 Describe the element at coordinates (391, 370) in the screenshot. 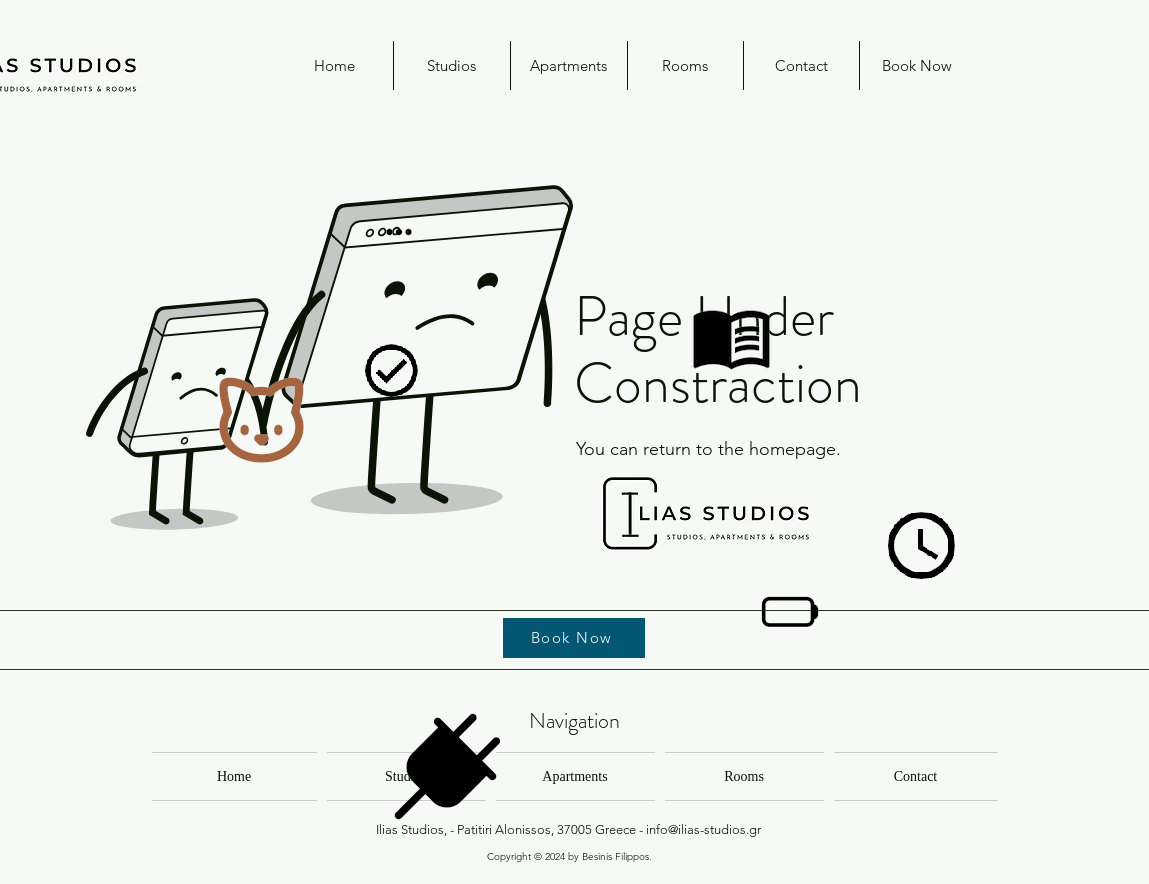

I see `indicates a completed or successful action` at that location.